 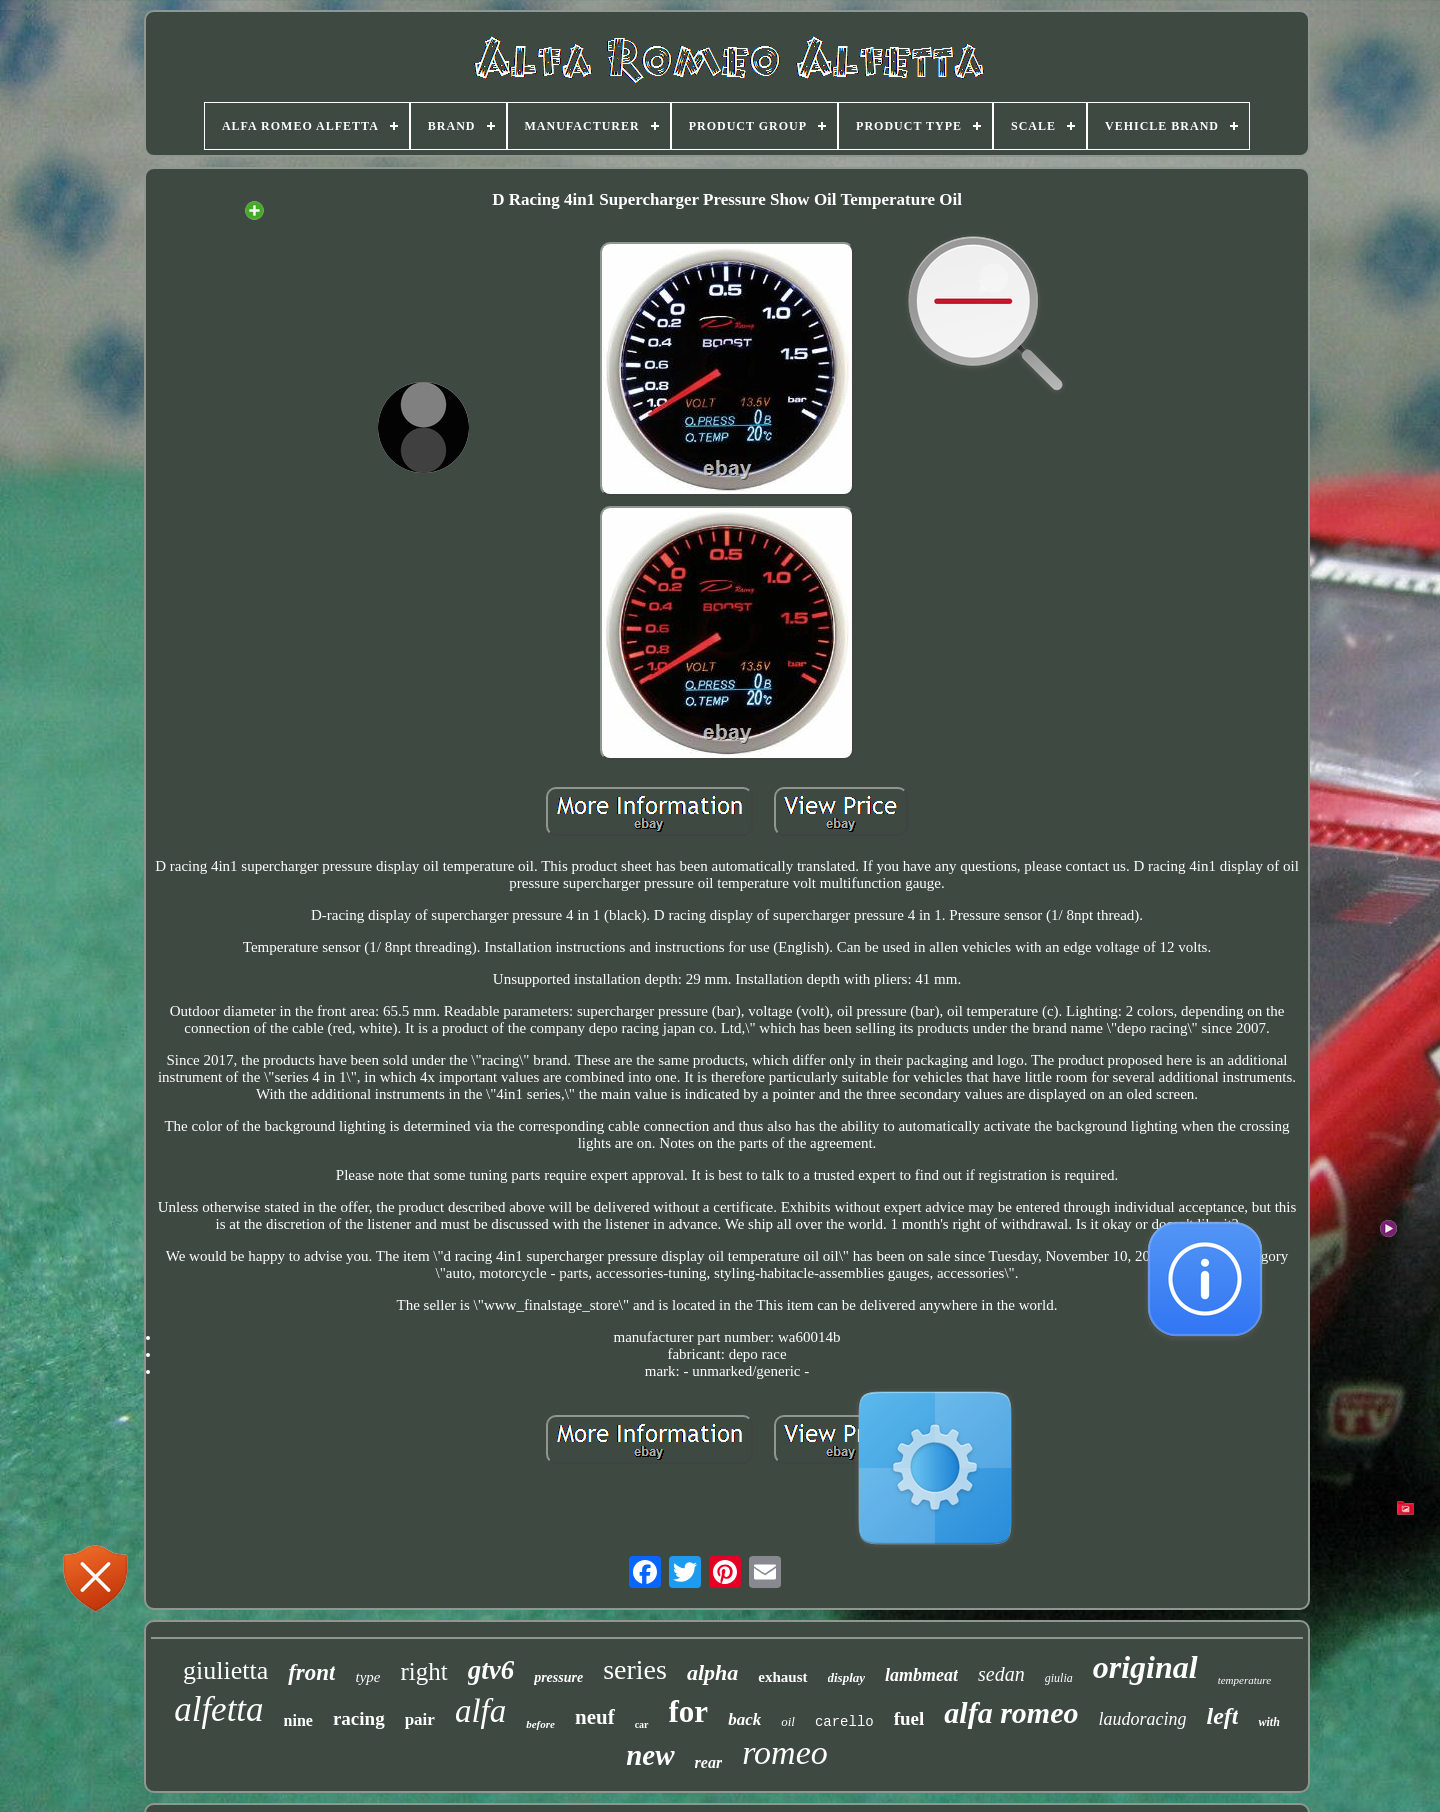 What do you see at coordinates (254, 210) in the screenshot?
I see `add a new item to the list` at bounding box center [254, 210].